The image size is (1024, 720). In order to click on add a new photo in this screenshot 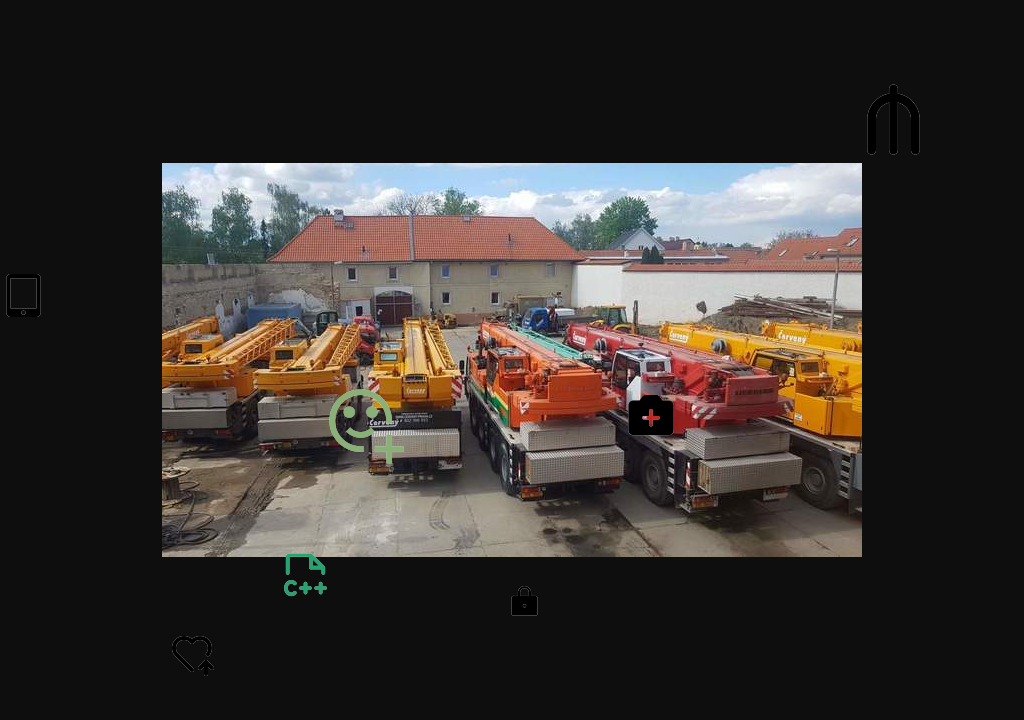, I will do `click(651, 416)`.